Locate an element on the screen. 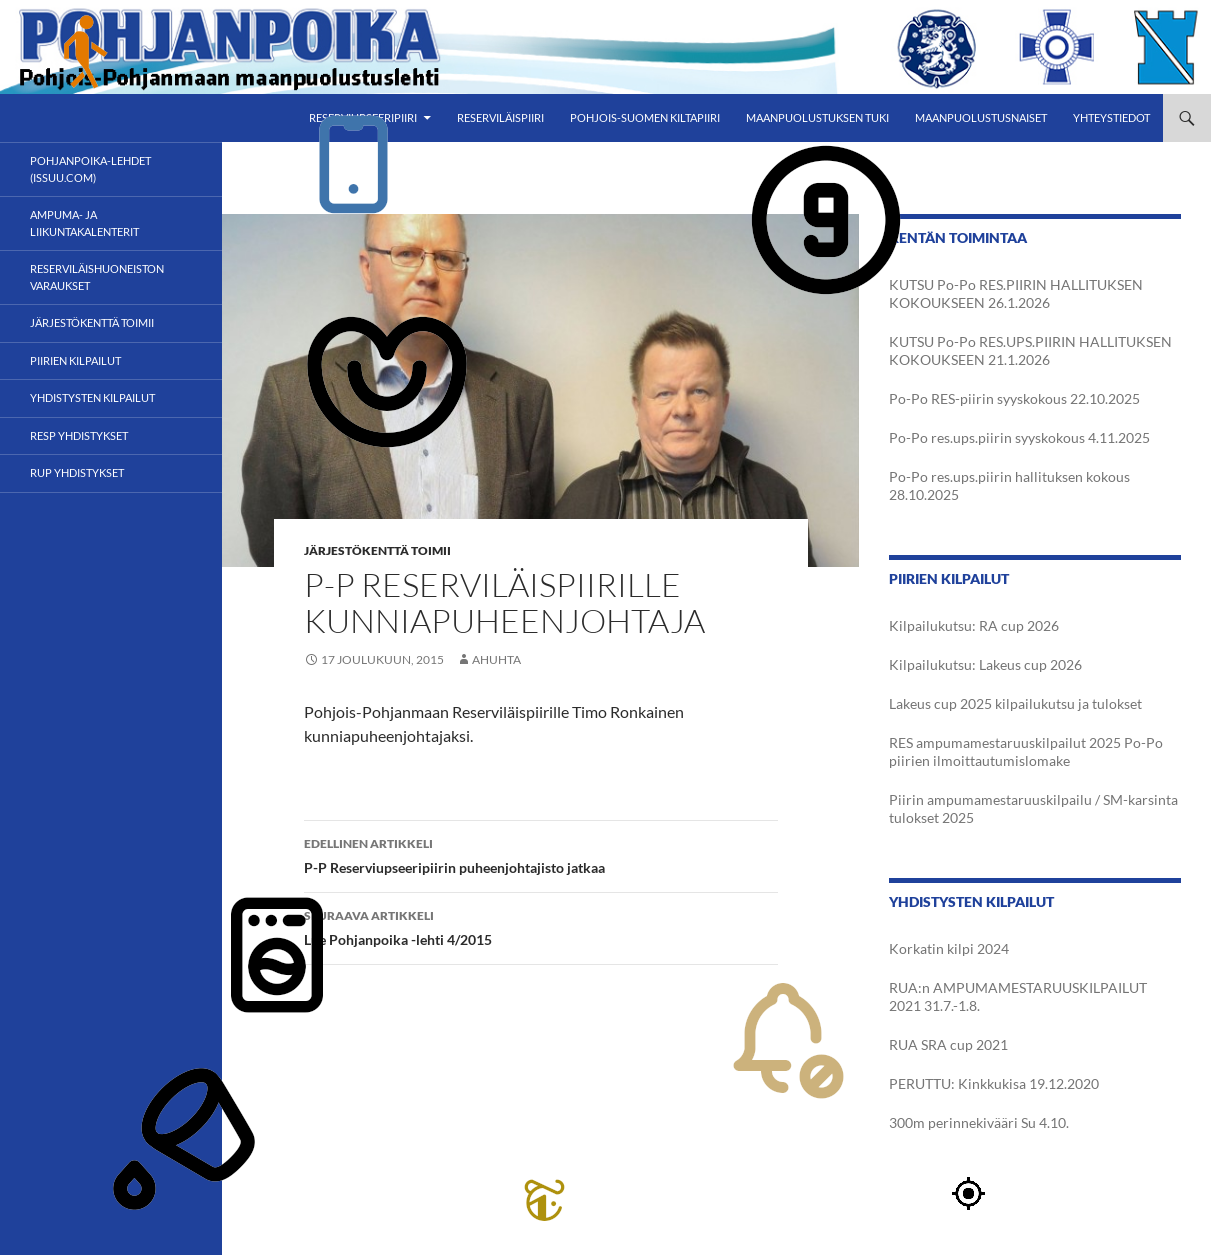 The image size is (1211, 1255). indicates item number 9 in a numbered list or sequence is located at coordinates (826, 220).